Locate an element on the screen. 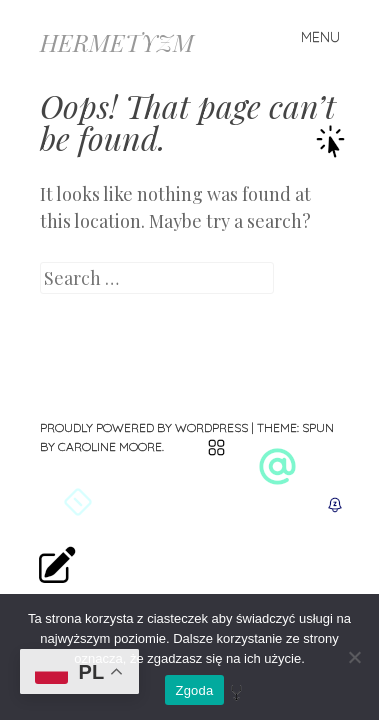 The image size is (379, 720). merge items or branches together is located at coordinates (236, 692).